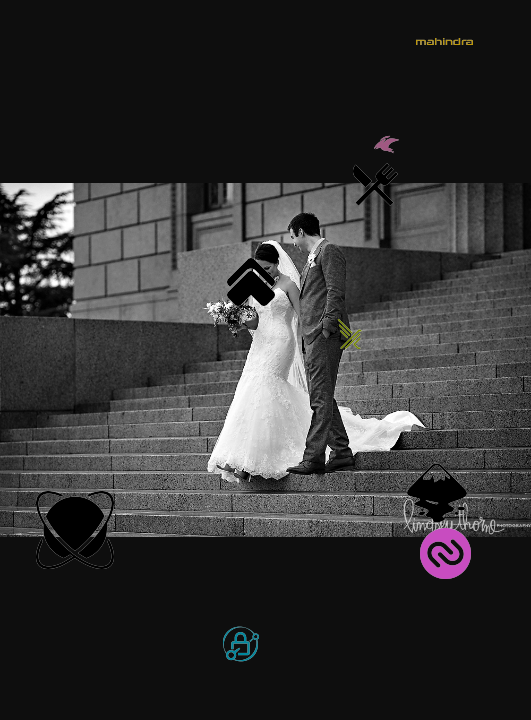 The width and height of the screenshot is (531, 720). What do you see at coordinates (444, 41) in the screenshot?
I see `Mahindra company logo` at bounding box center [444, 41].